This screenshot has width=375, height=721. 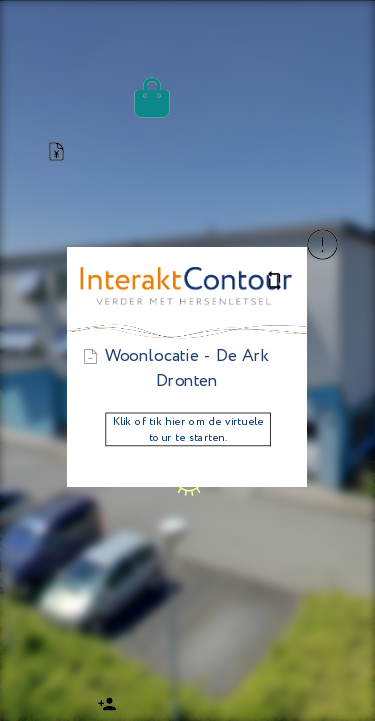 What do you see at coordinates (189, 488) in the screenshot?
I see `hide password or sensitive content` at bounding box center [189, 488].